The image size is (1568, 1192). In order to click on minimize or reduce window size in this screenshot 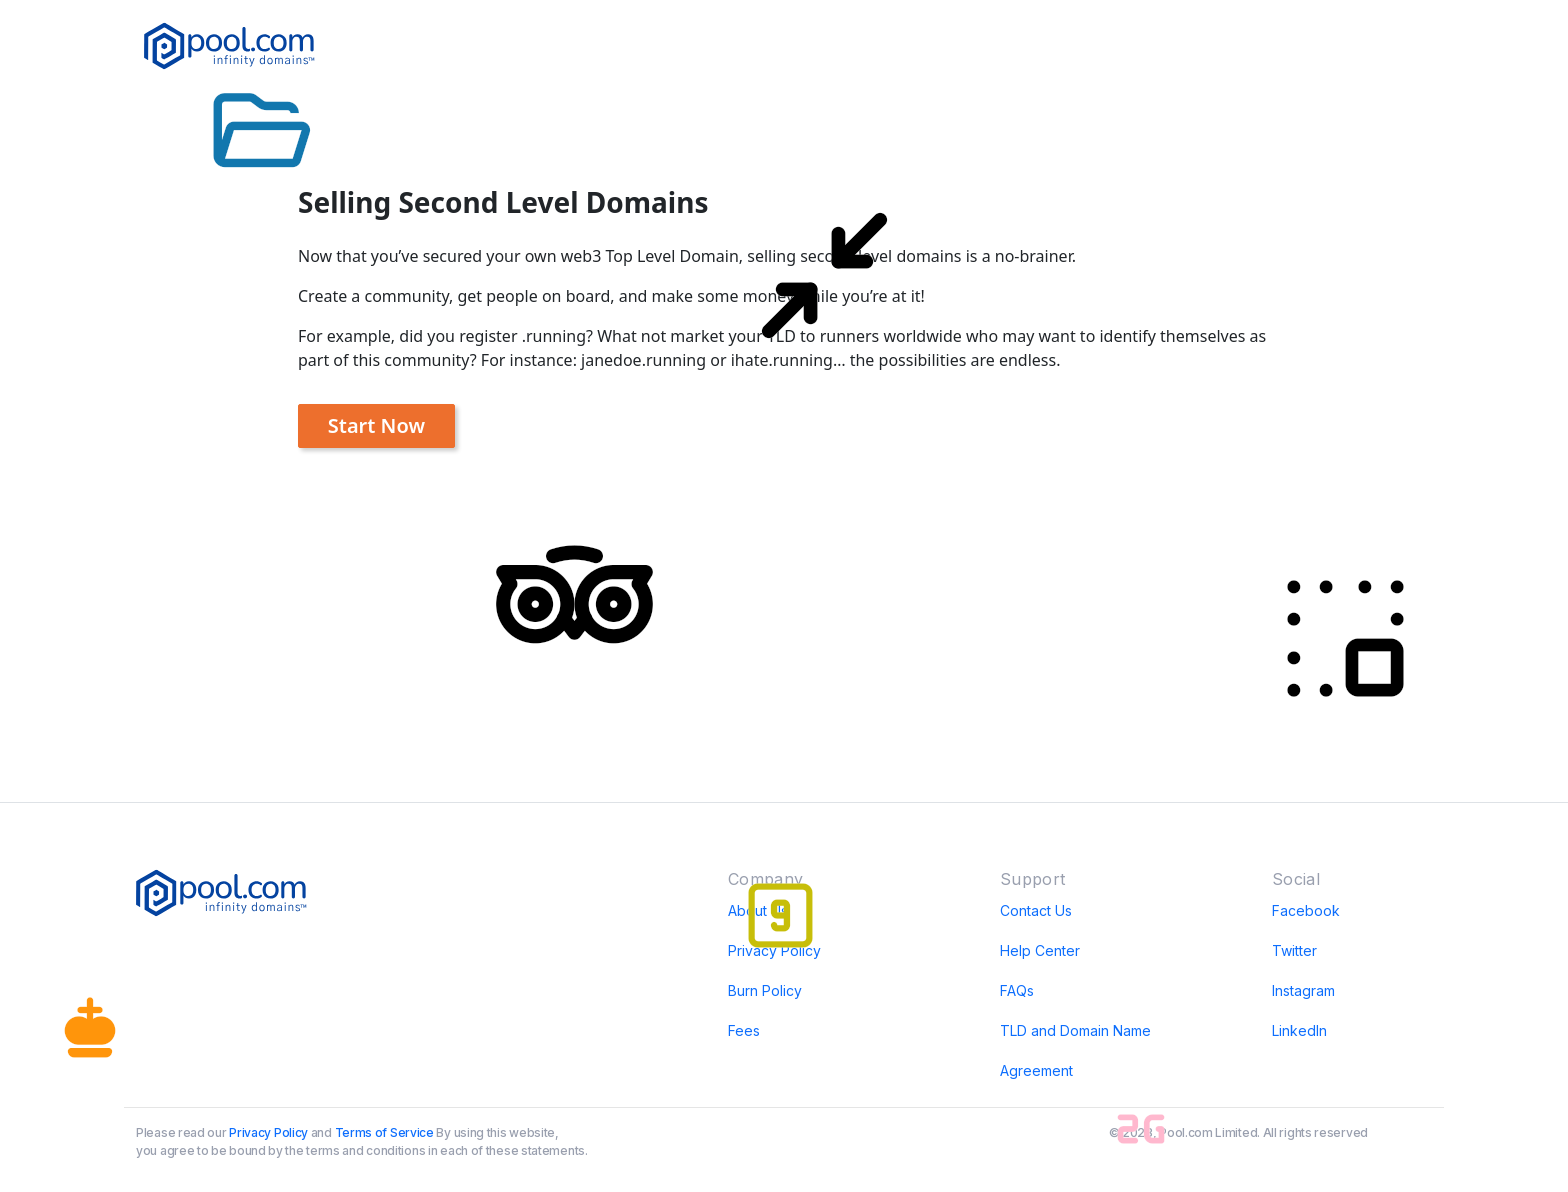, I will do `click(824, 275)`.